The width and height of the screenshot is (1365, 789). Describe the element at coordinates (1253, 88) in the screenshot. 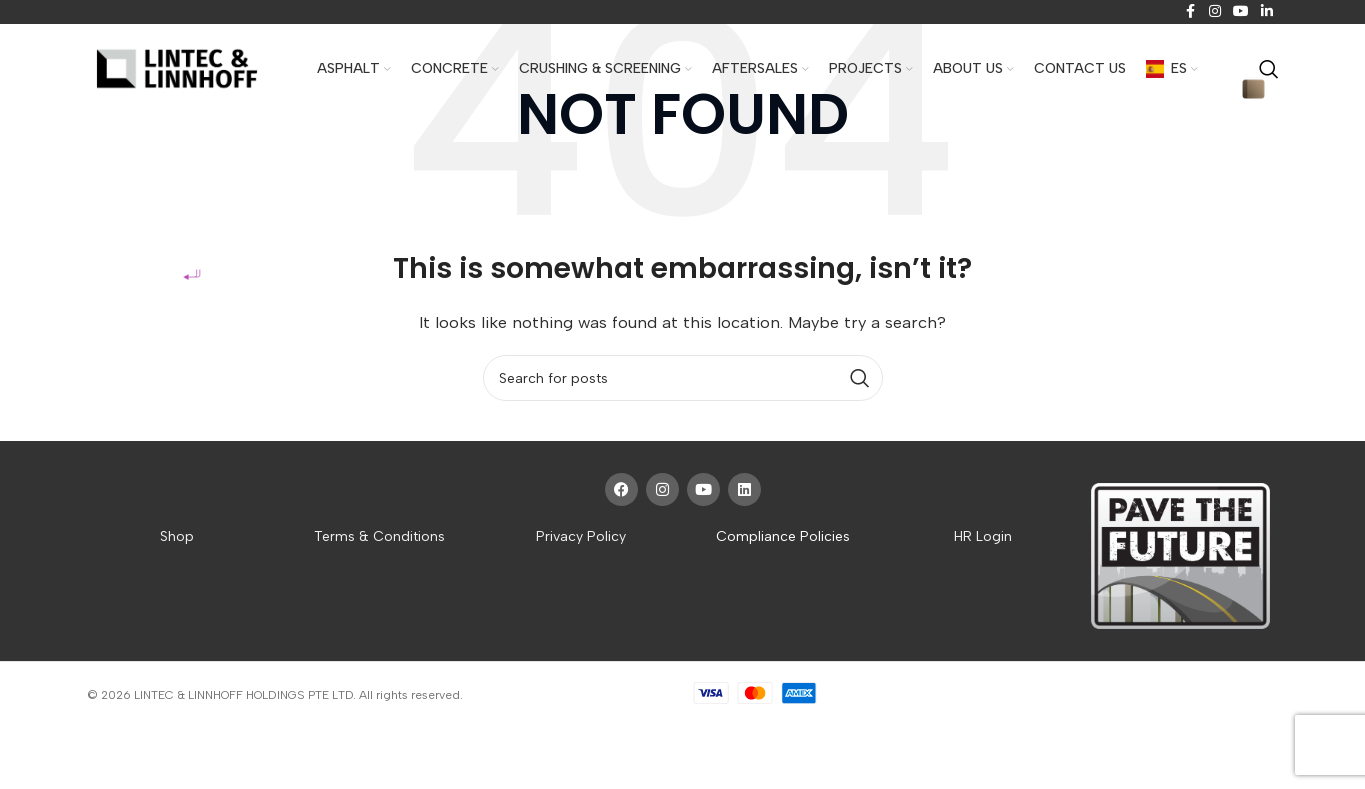

I see `access desktop folder` at that location.